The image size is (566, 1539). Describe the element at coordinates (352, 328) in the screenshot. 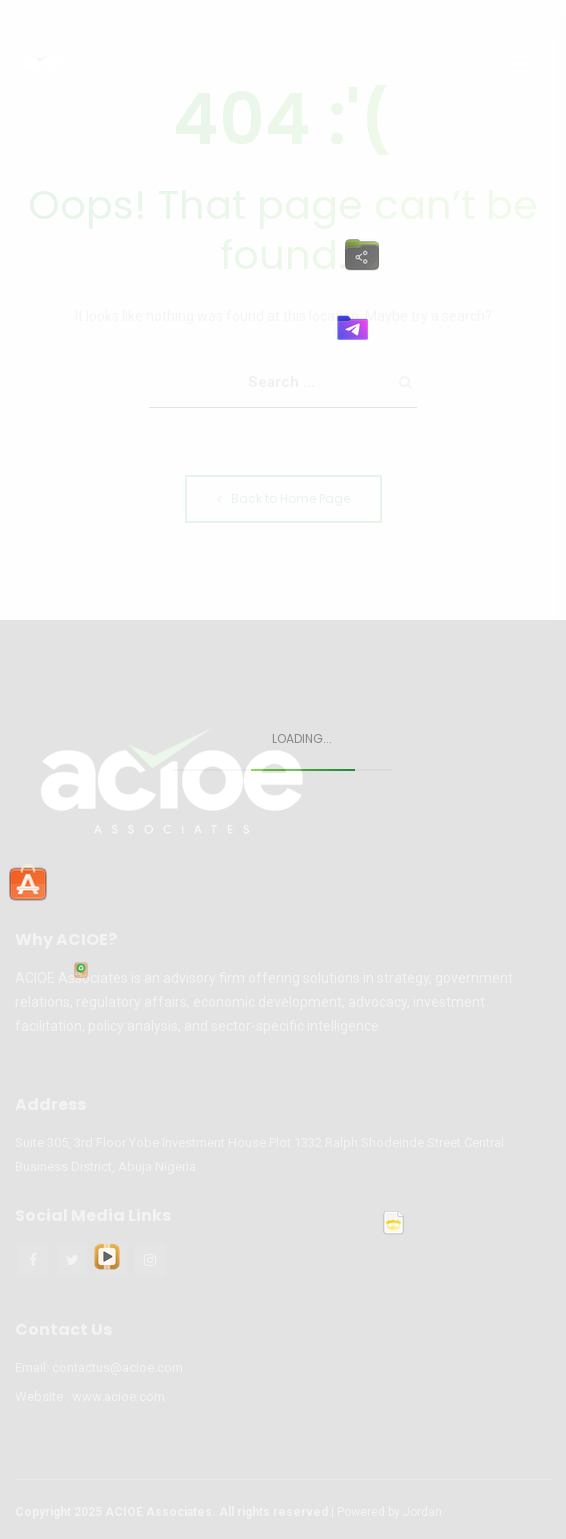

I see `open telegram downloads folder` at that location.